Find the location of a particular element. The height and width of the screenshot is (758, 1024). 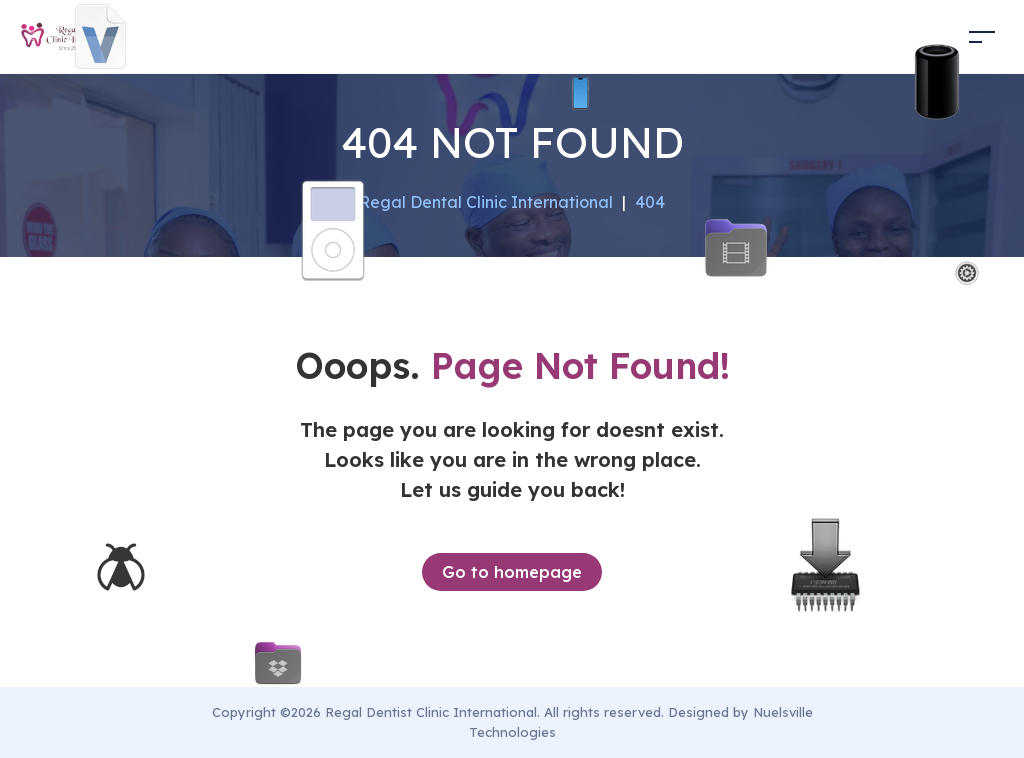

open dropbox synced folder is located at coordinates (278, 663).